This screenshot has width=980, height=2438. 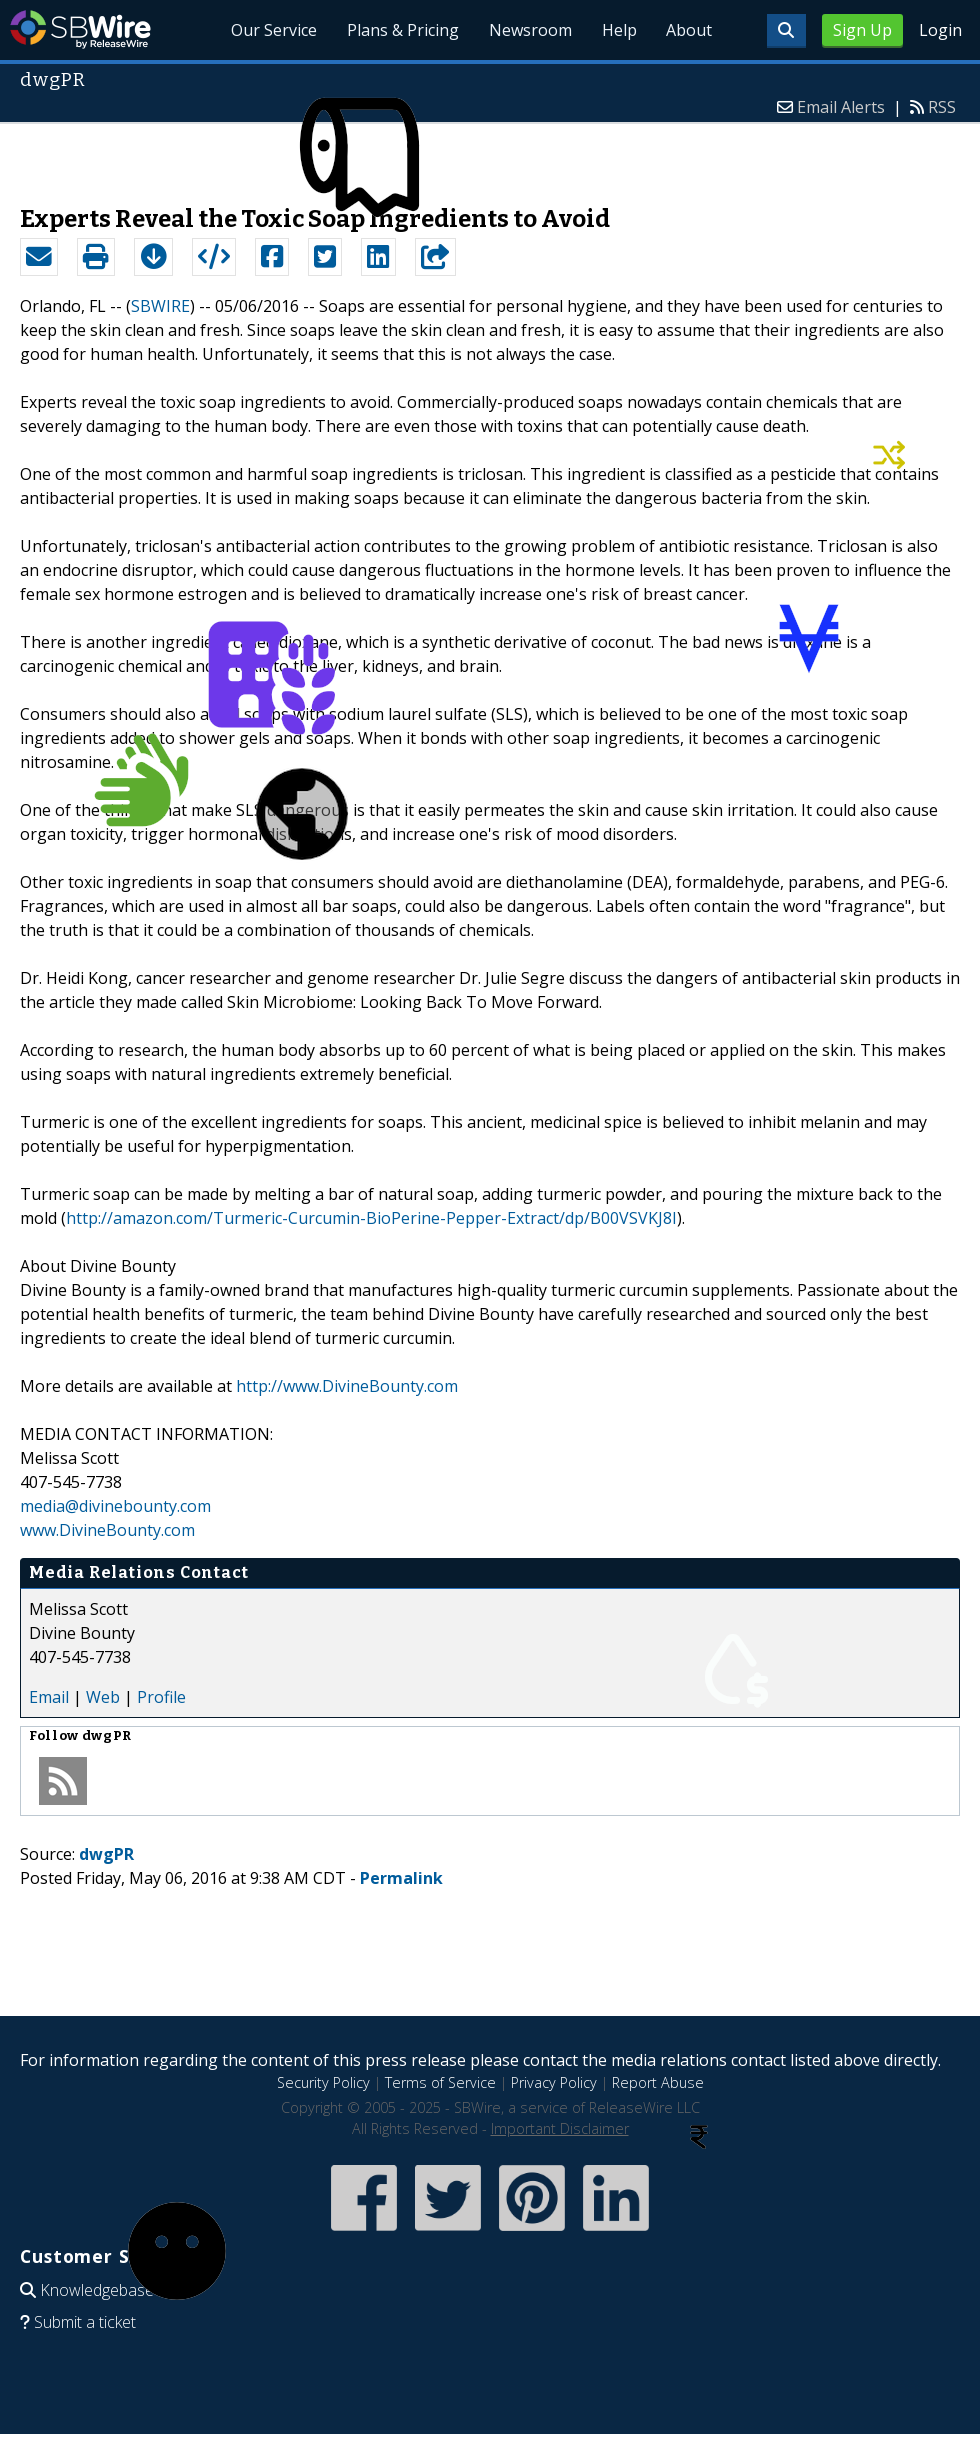 I want to click on access agricultural or farm management services, so click(x=268, y=674).